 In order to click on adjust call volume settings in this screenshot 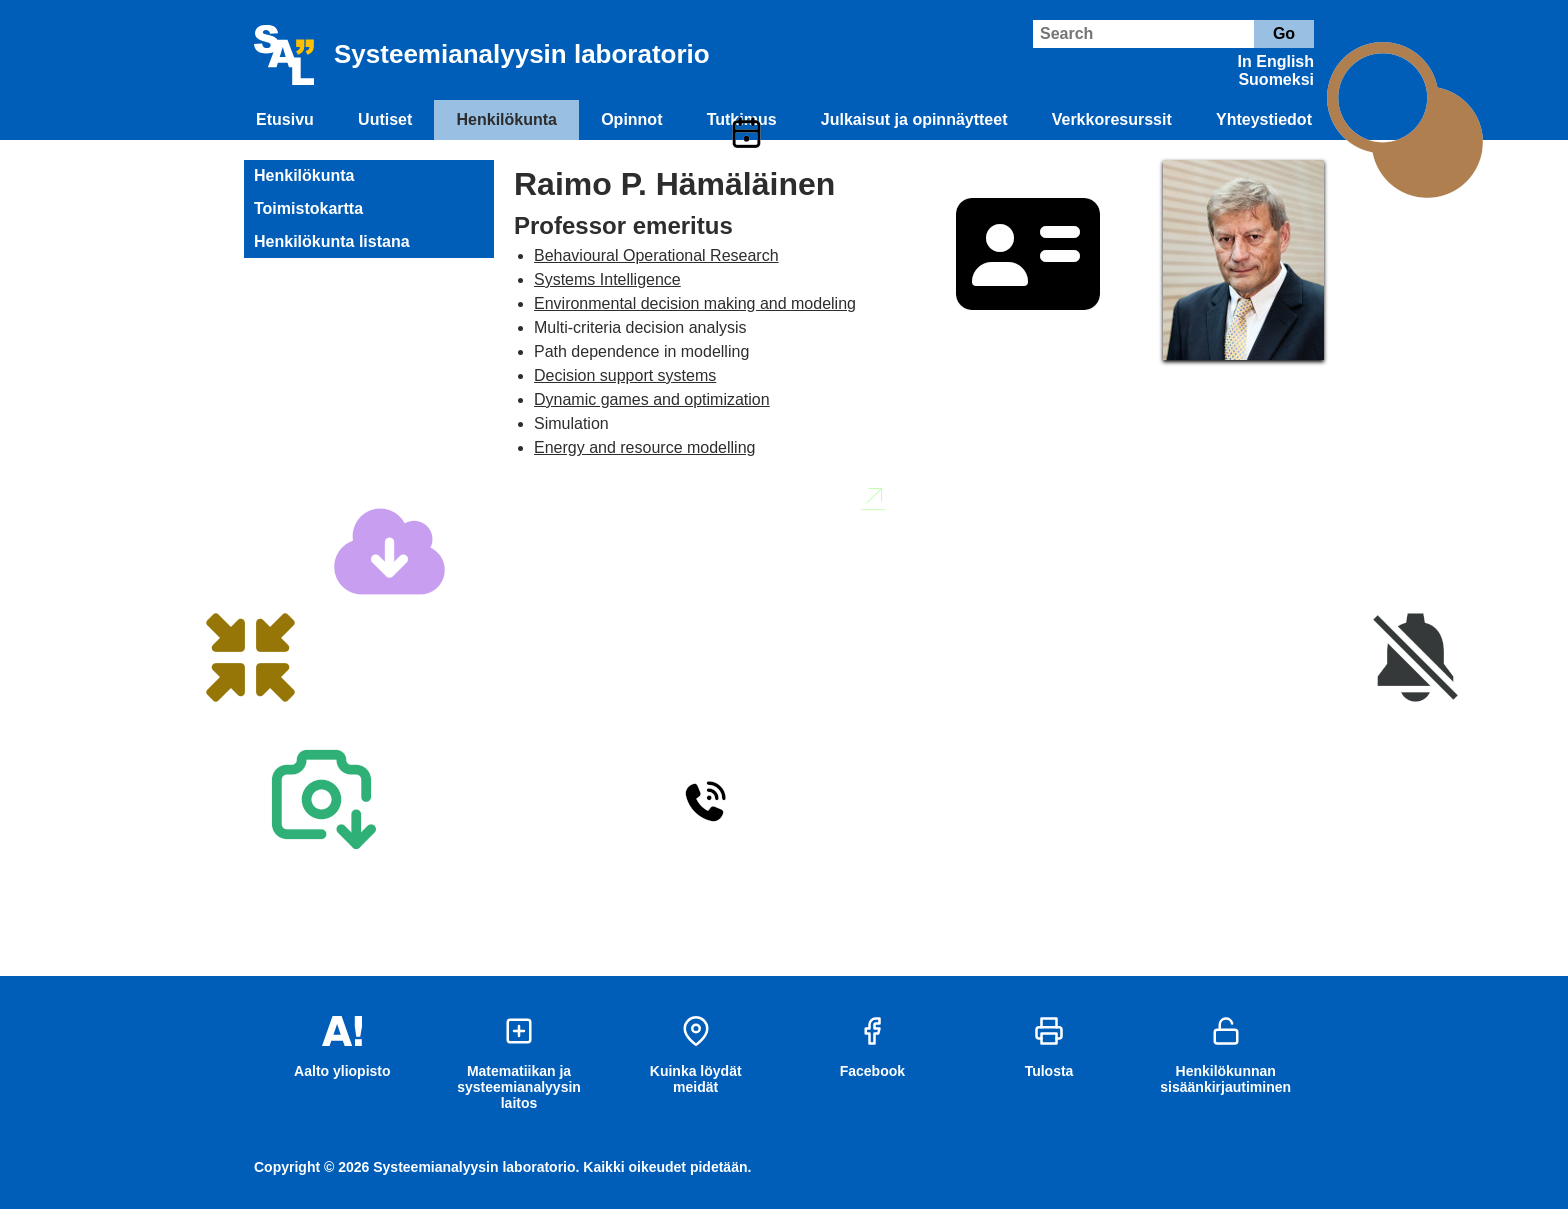, I will do `click(704, 802)`.